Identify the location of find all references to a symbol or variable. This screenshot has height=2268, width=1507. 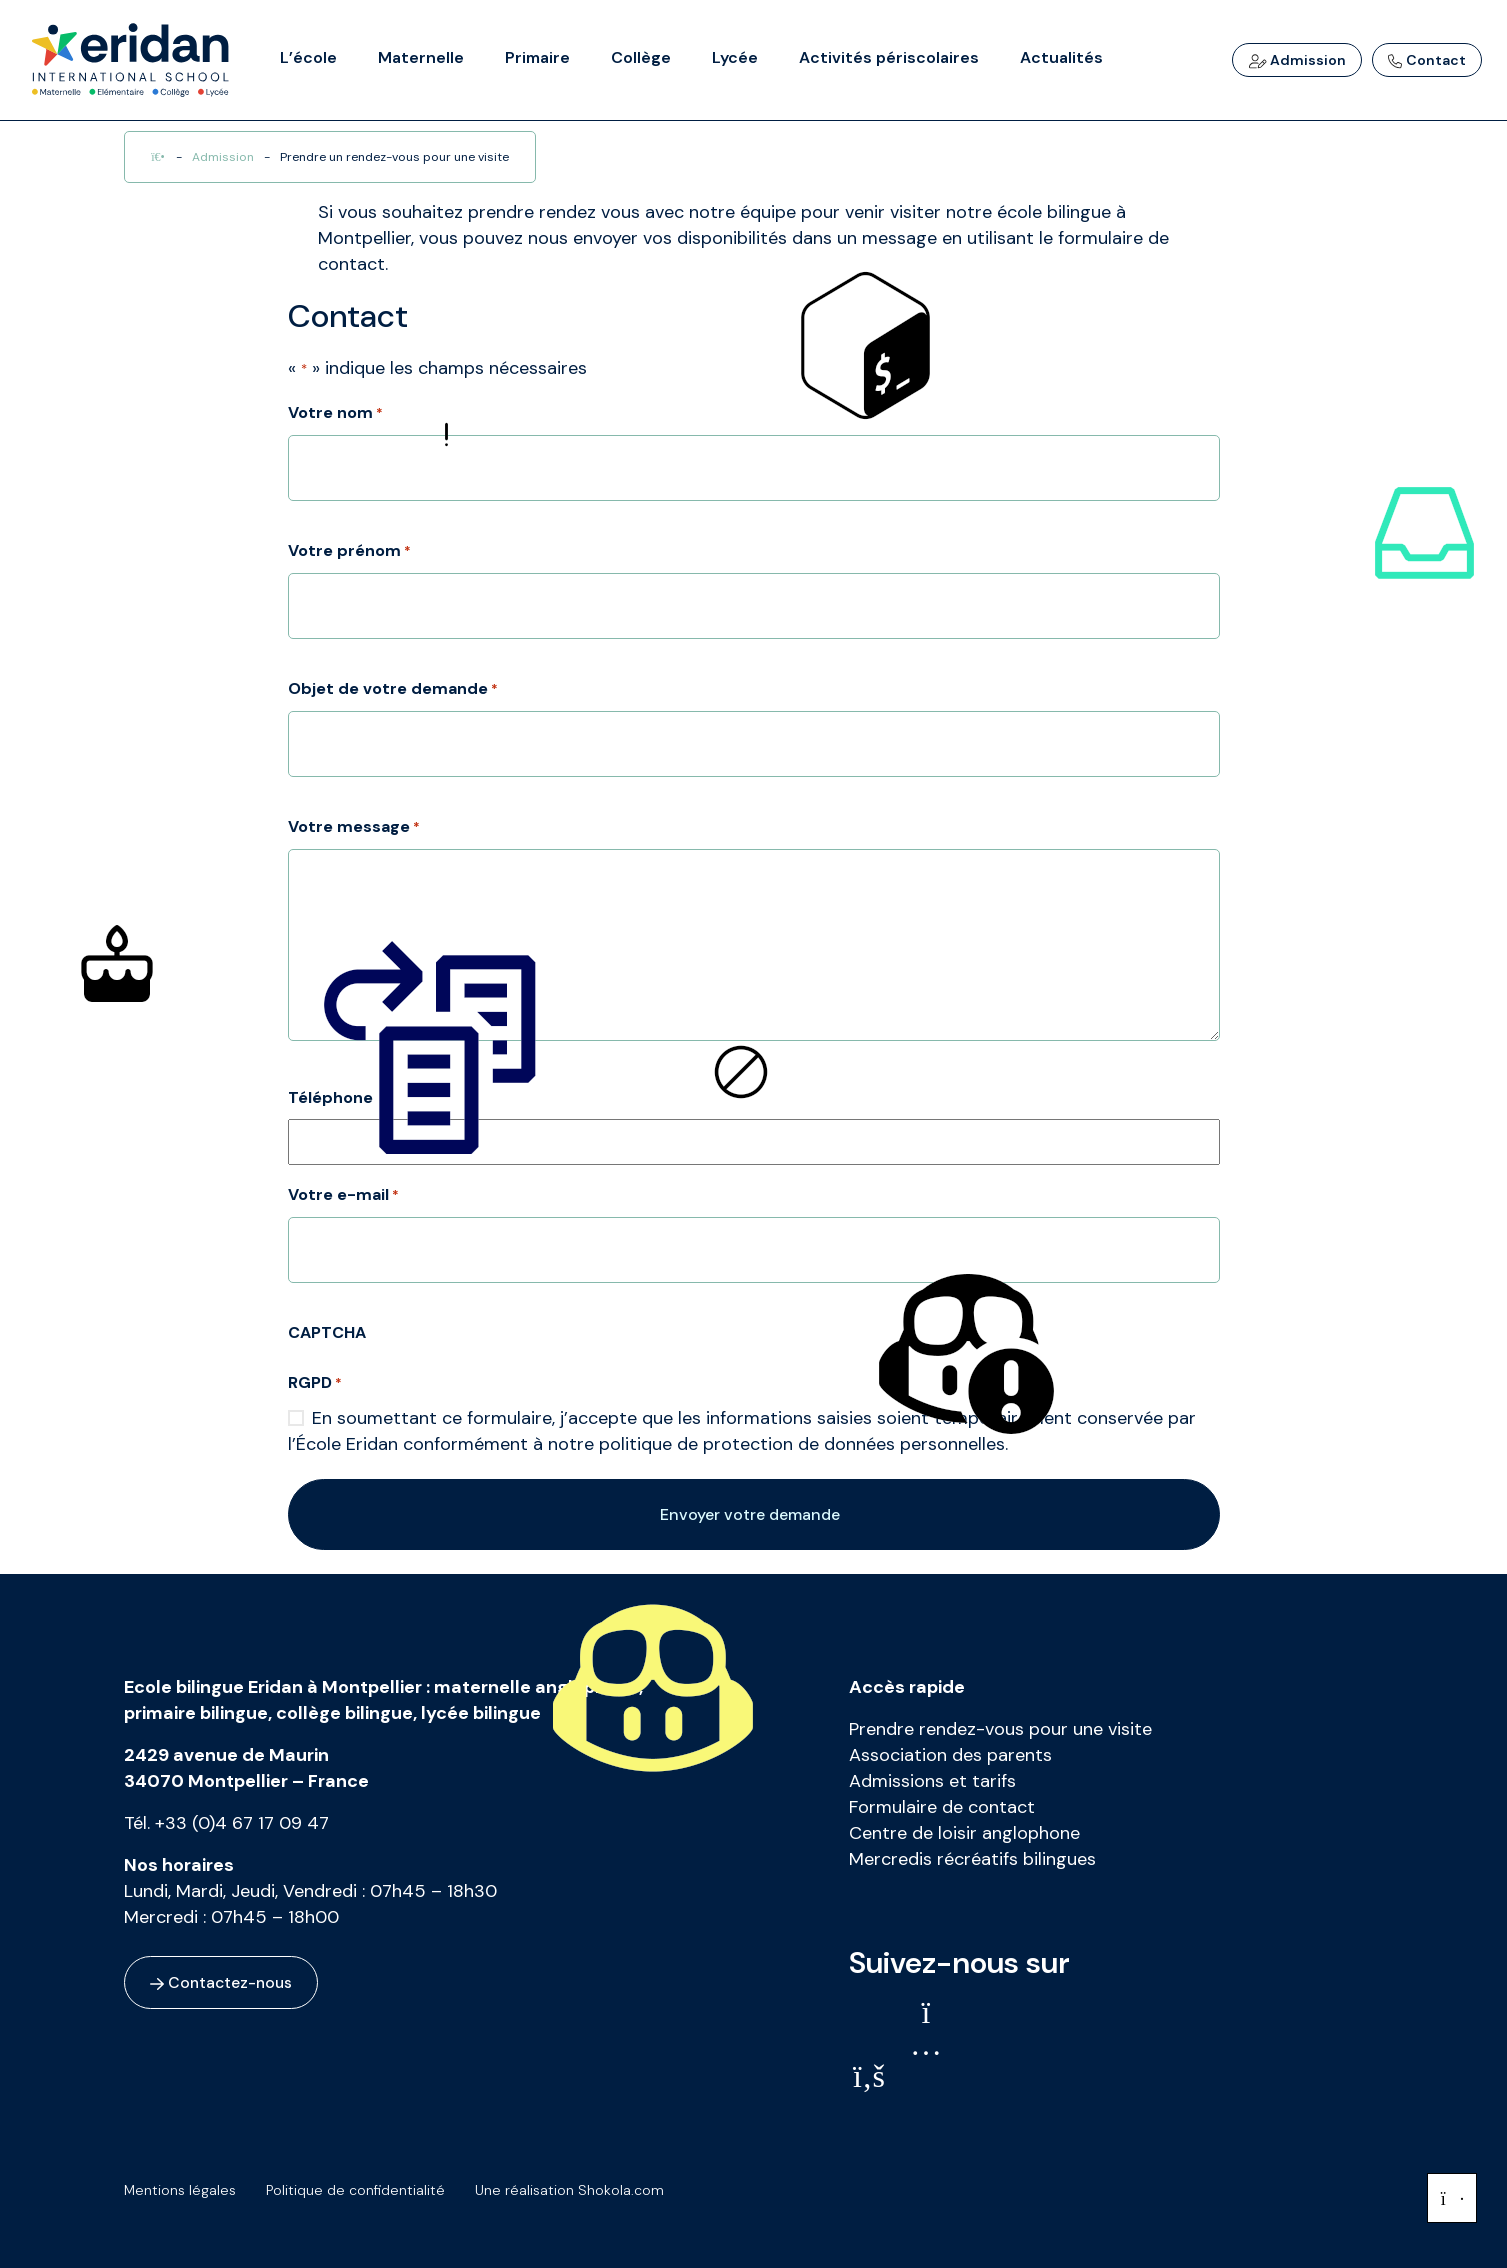
(430, 1047).